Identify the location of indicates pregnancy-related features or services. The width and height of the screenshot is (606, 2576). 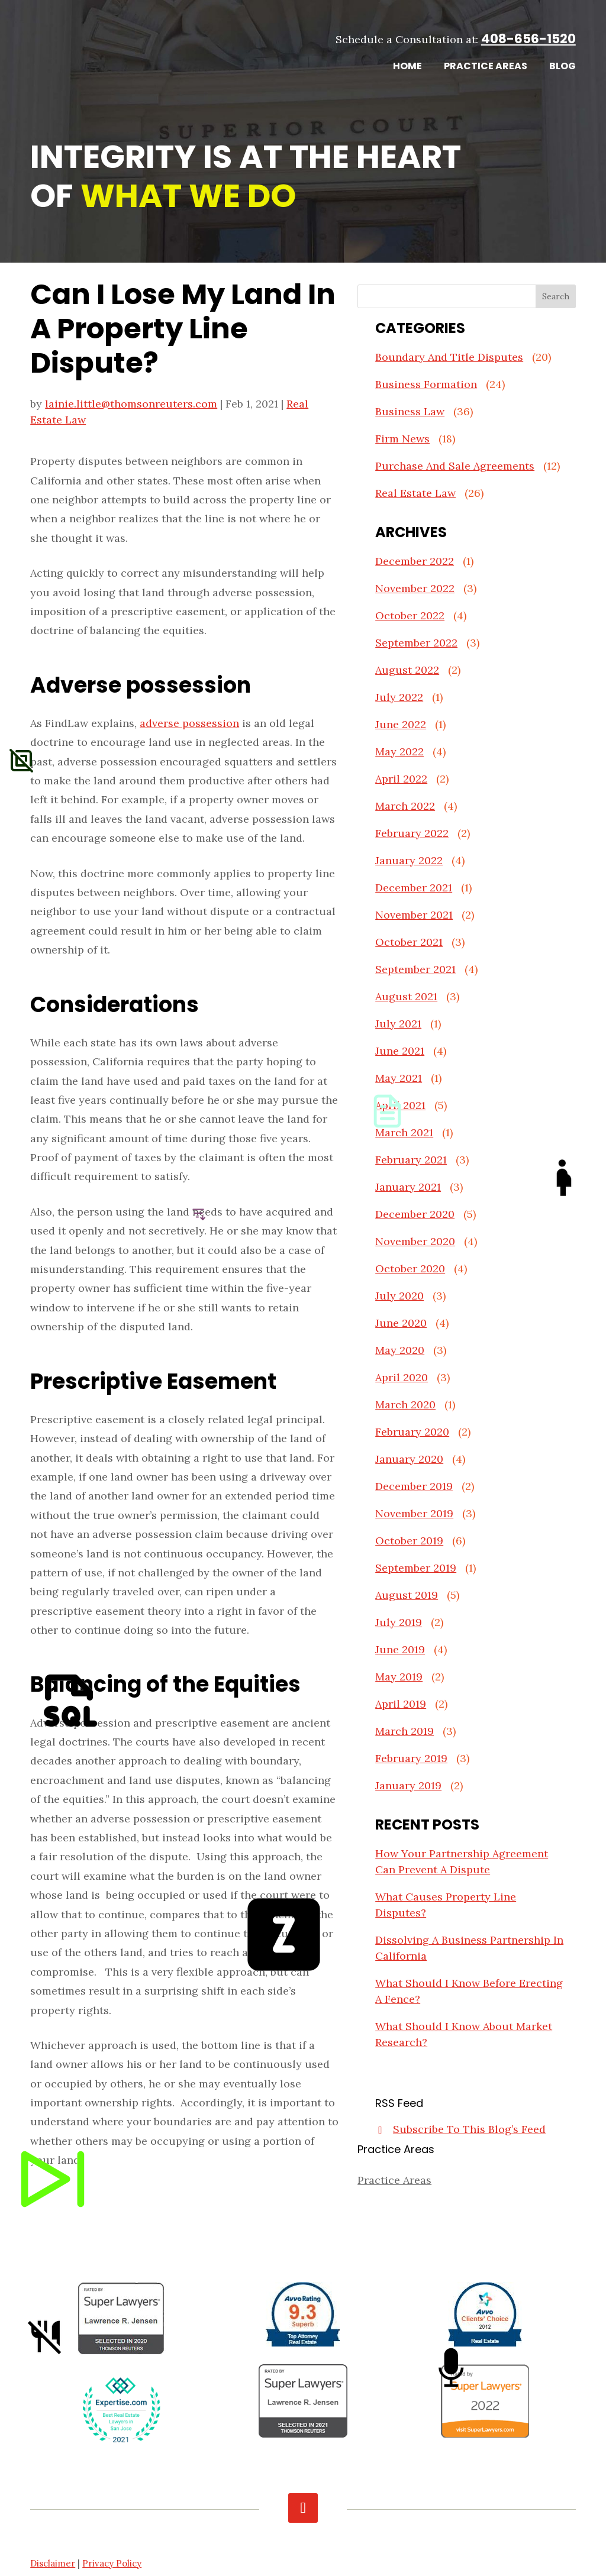
(564, 1178).